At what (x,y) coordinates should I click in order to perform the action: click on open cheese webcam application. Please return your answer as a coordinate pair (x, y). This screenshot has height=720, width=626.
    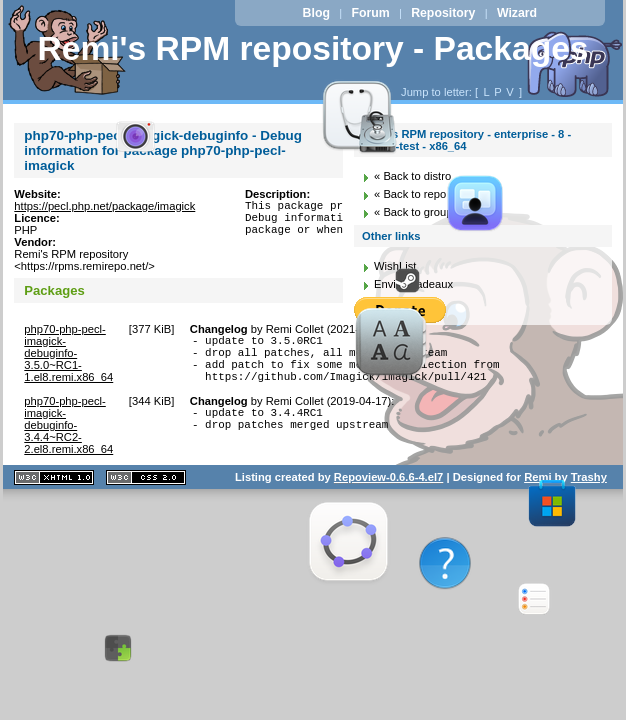
    Looking at the image, I should click on (135, 136).